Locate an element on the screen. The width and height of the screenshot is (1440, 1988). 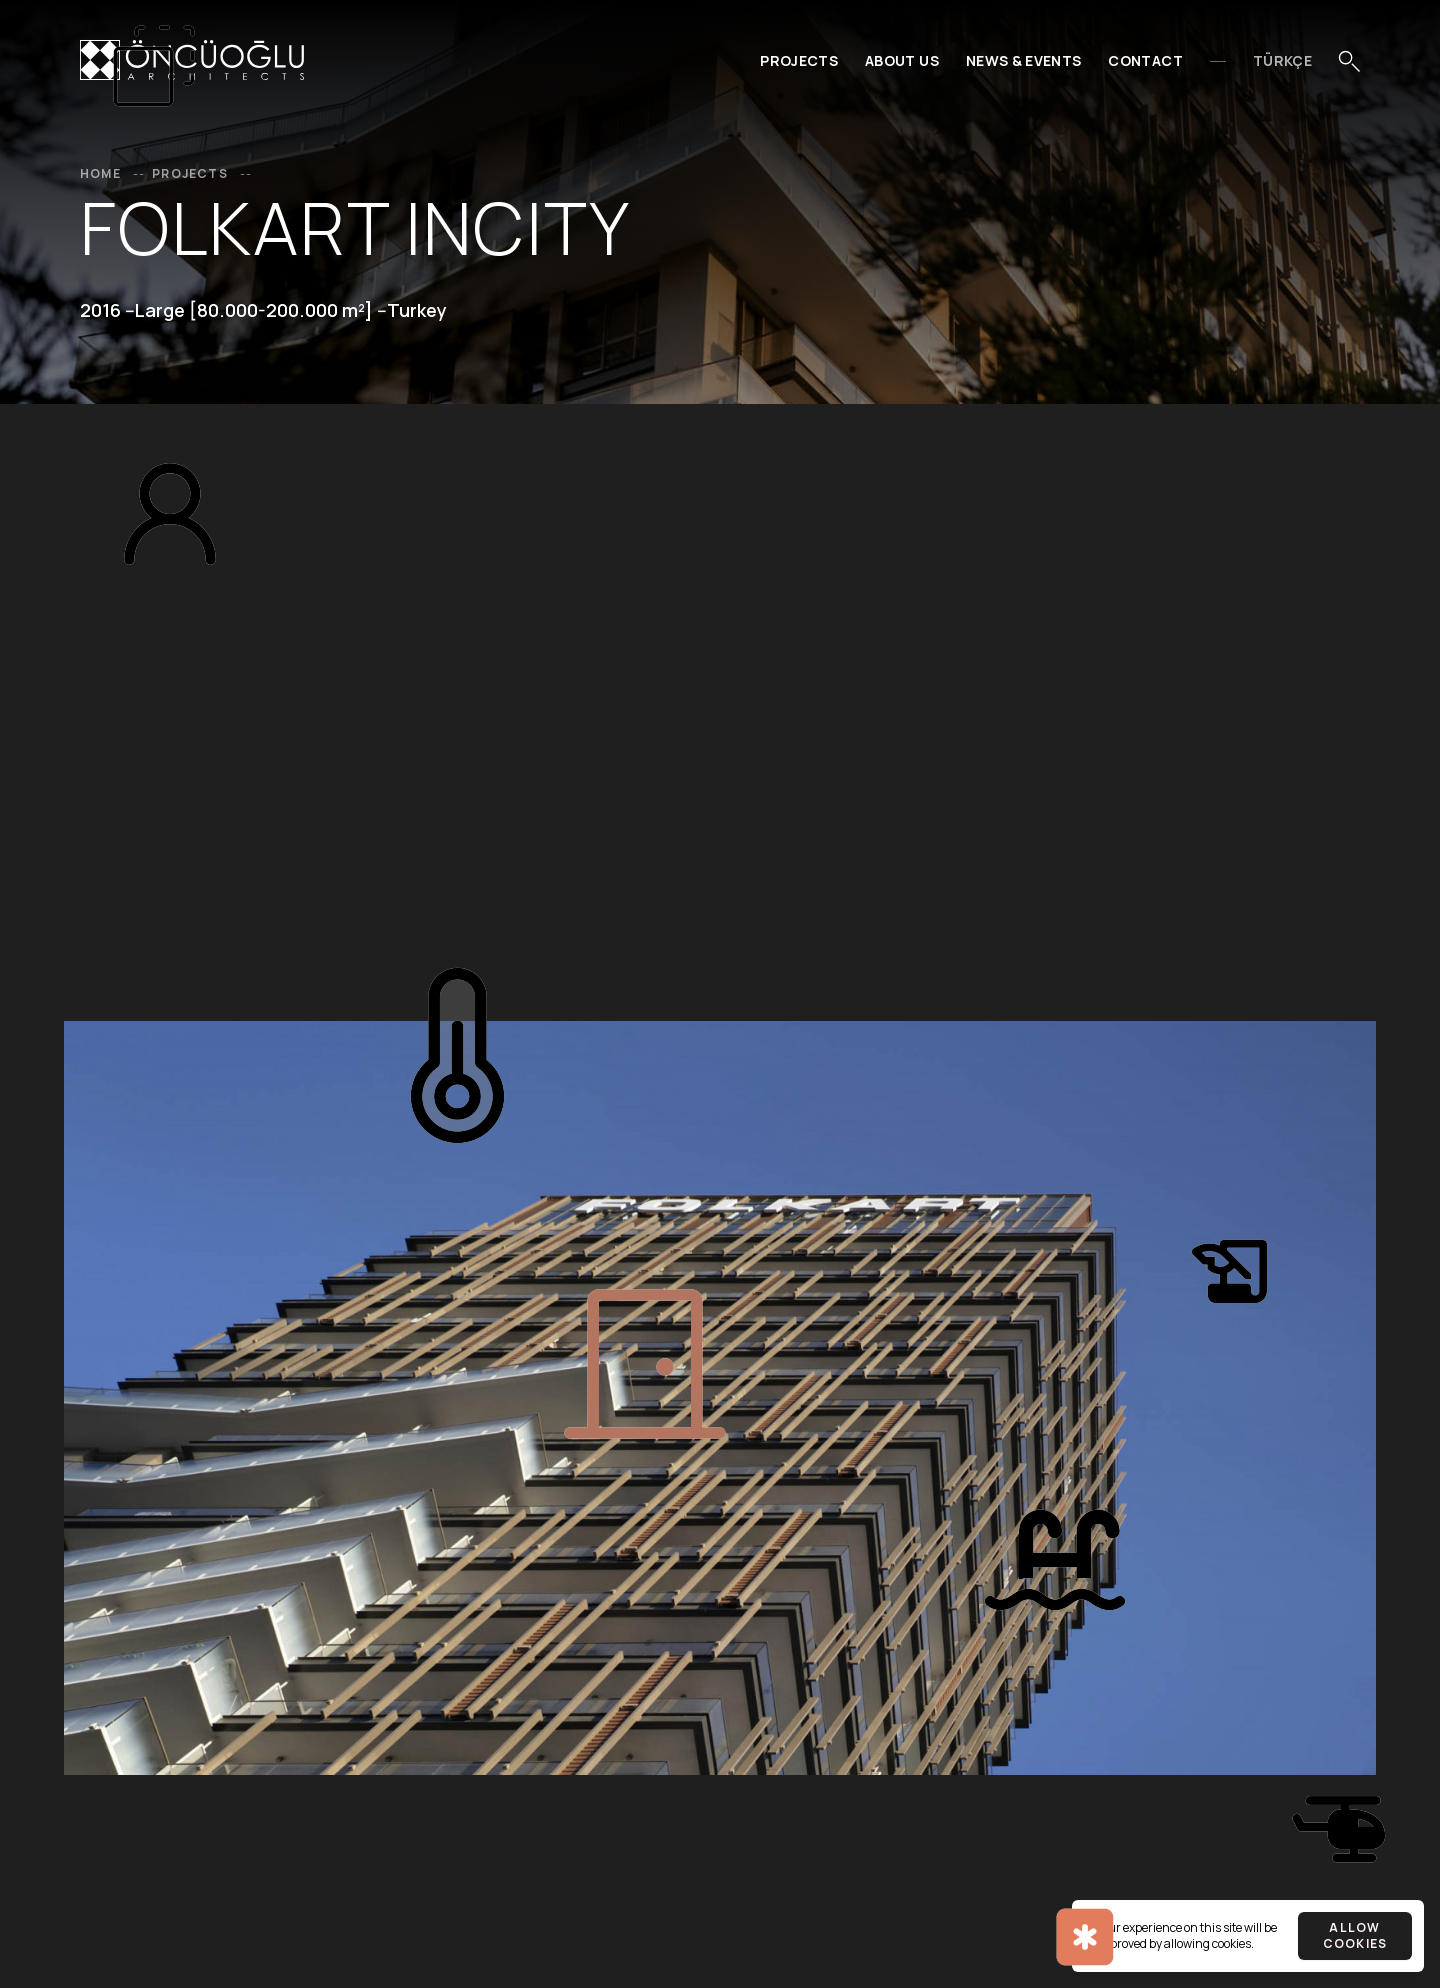
access helicopter or air transport options is located at coordinates (1341, 1827).